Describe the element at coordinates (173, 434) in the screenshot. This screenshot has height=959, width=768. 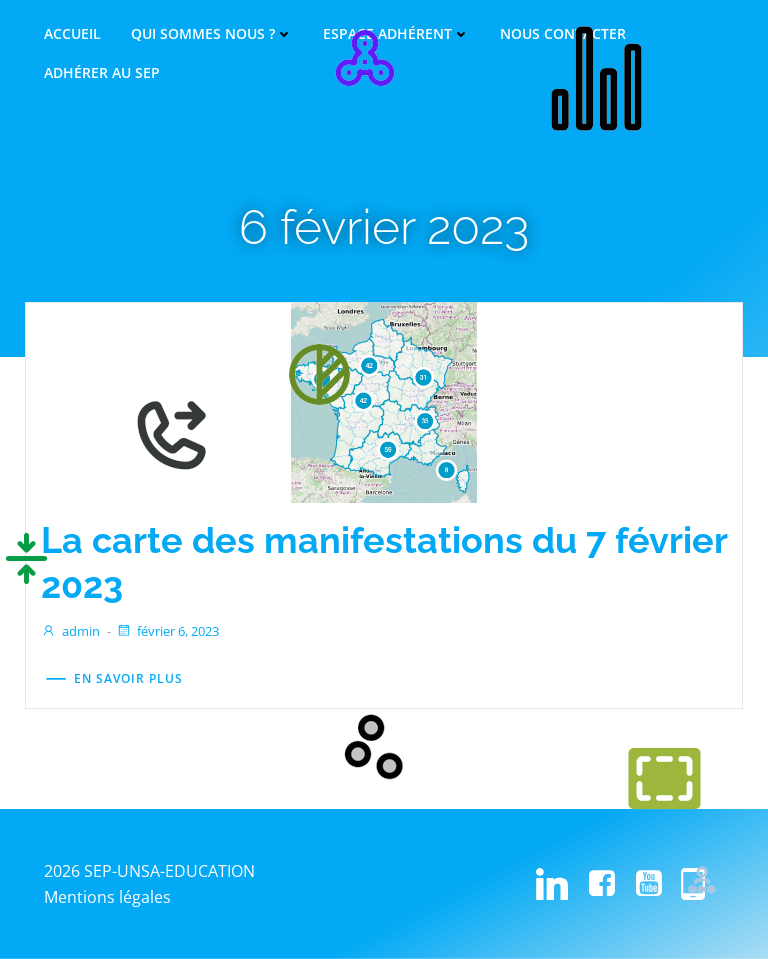
I see `transfer an active call to another person` at that location.